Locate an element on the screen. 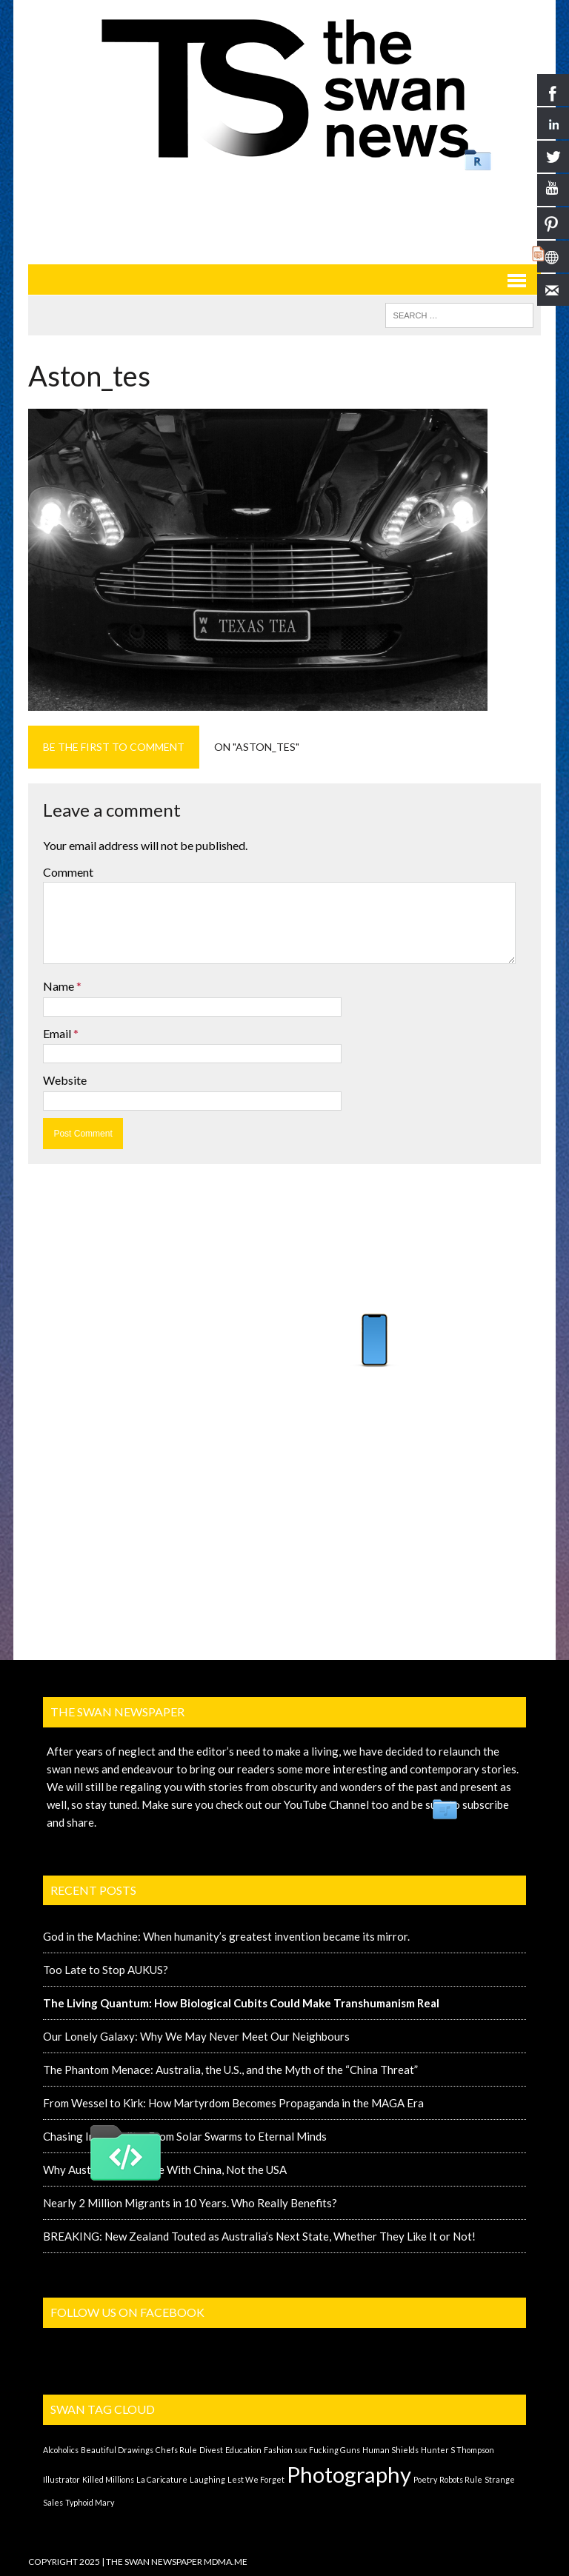  folder containing Autodesk Revit project files is located at coordinates (478, 161).